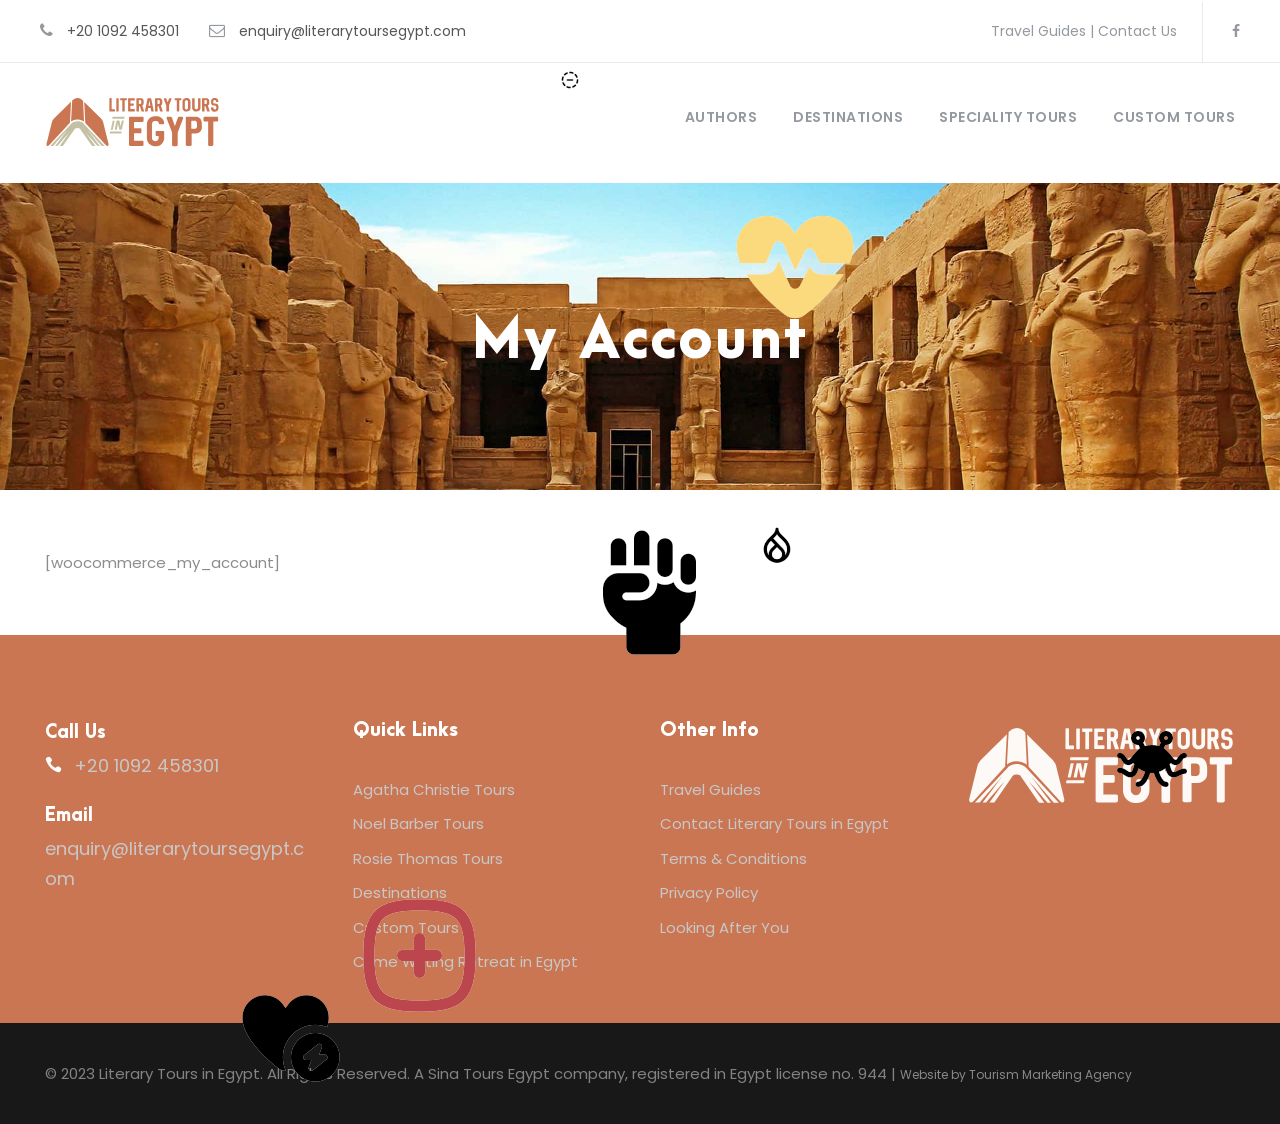 The width and height of the screenshot is (1280, 1124). I want to click on quick access to favorite charging stations, so click(291, 1033).